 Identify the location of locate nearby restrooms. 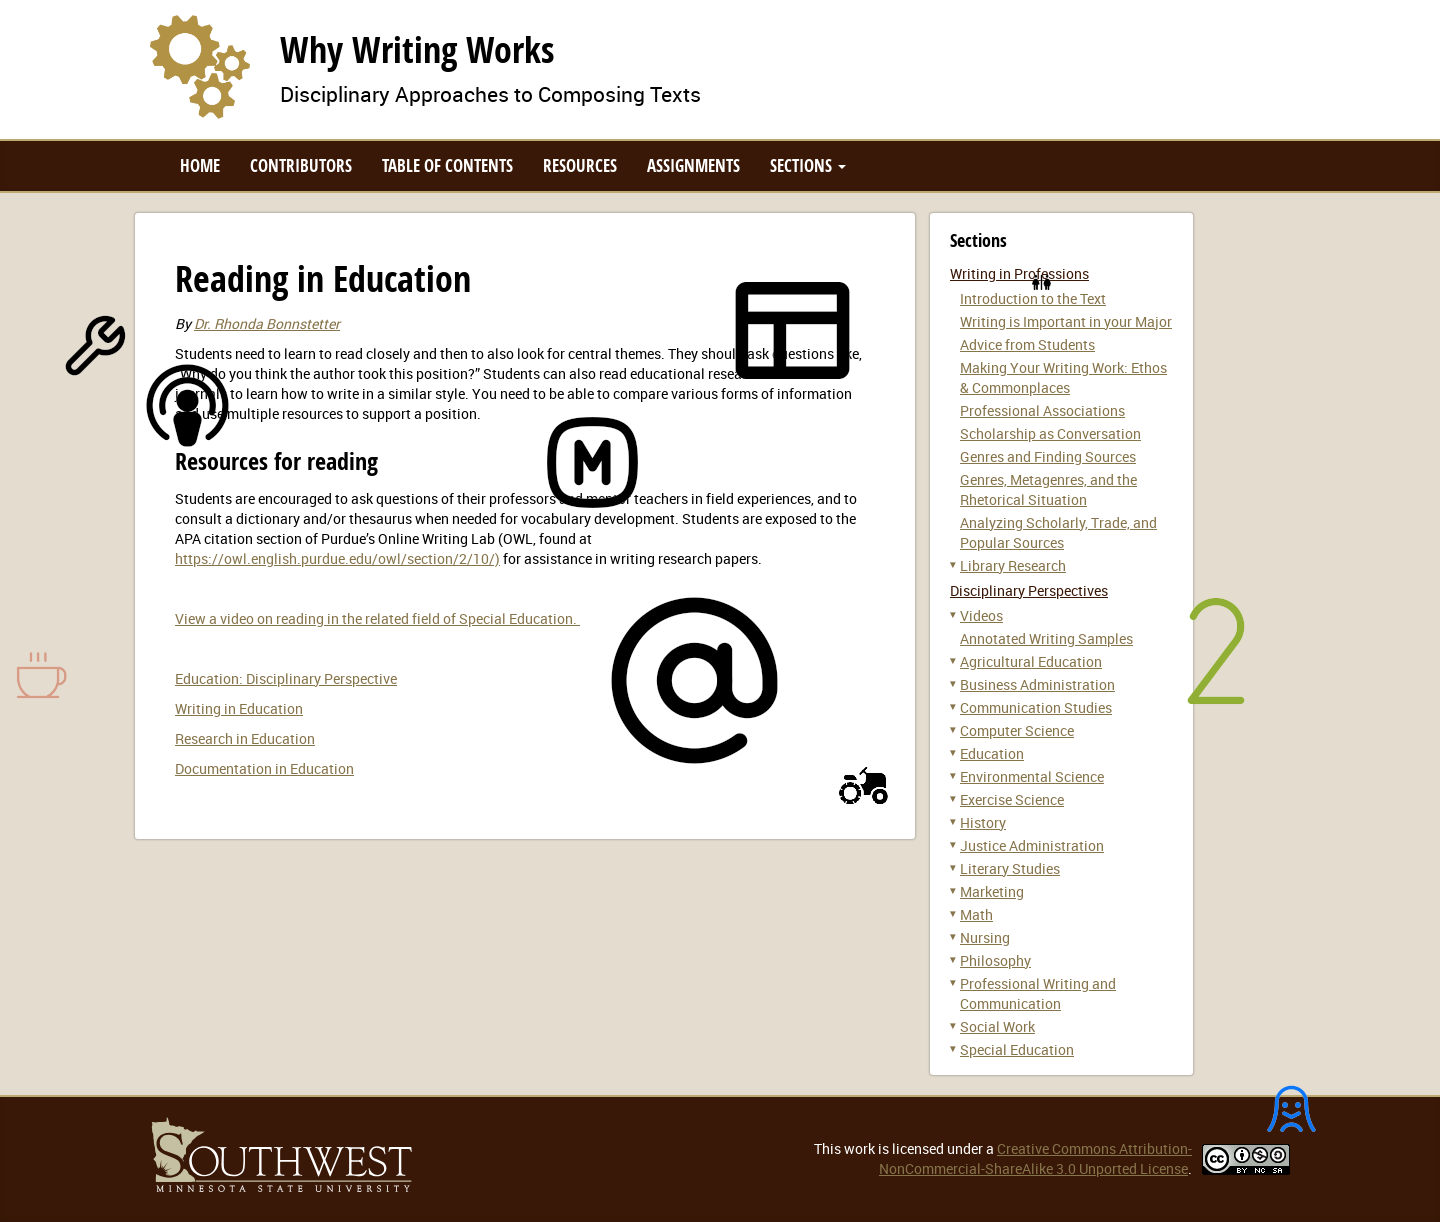
(1041, 282).